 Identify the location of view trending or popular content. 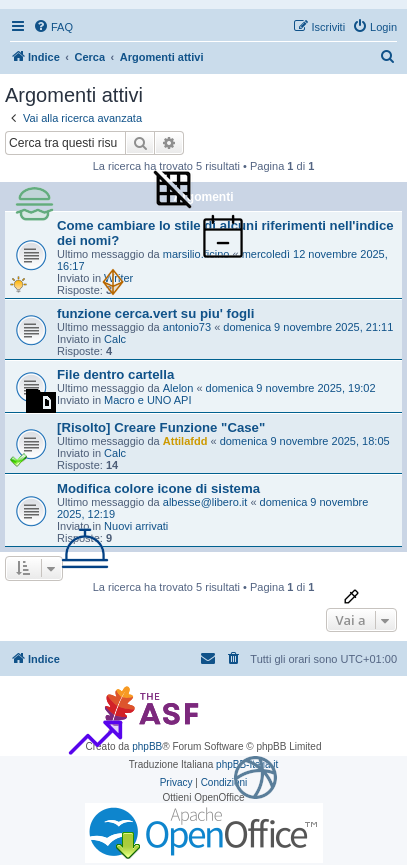
(95, 739).